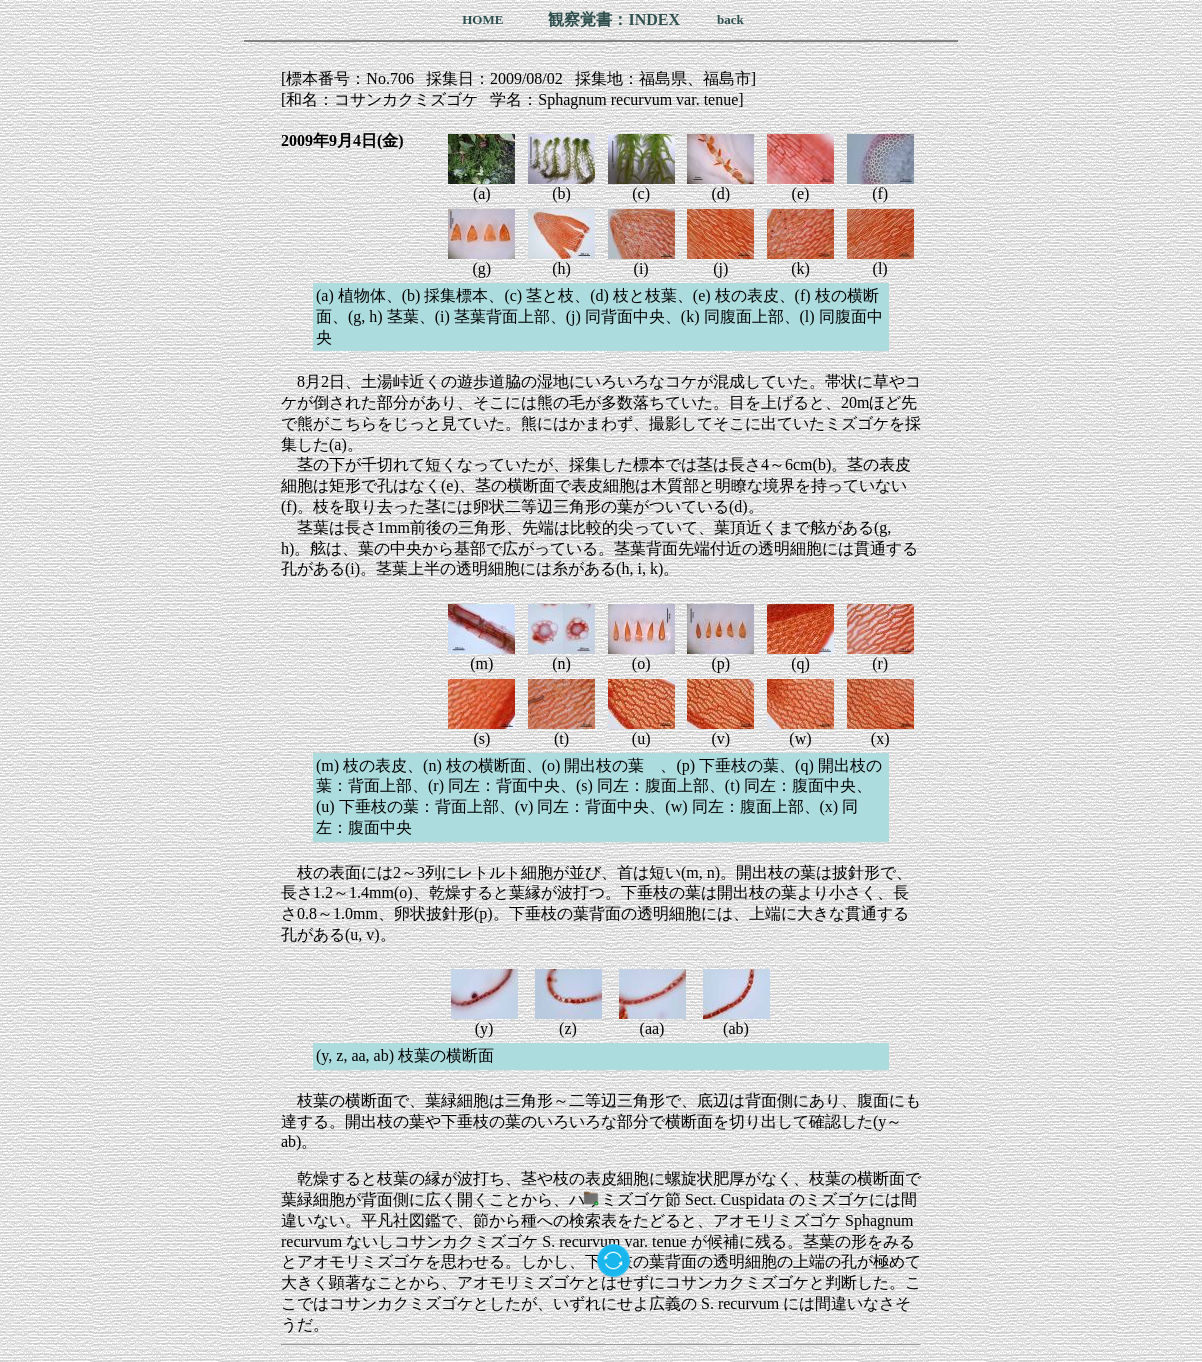 Image resolution: width=1202 pixels, height=1362 pixels. What do you see at coordinates (591, 1198) in the screenshot?
I see `create a new folder` at bounding box center [591, 1198].